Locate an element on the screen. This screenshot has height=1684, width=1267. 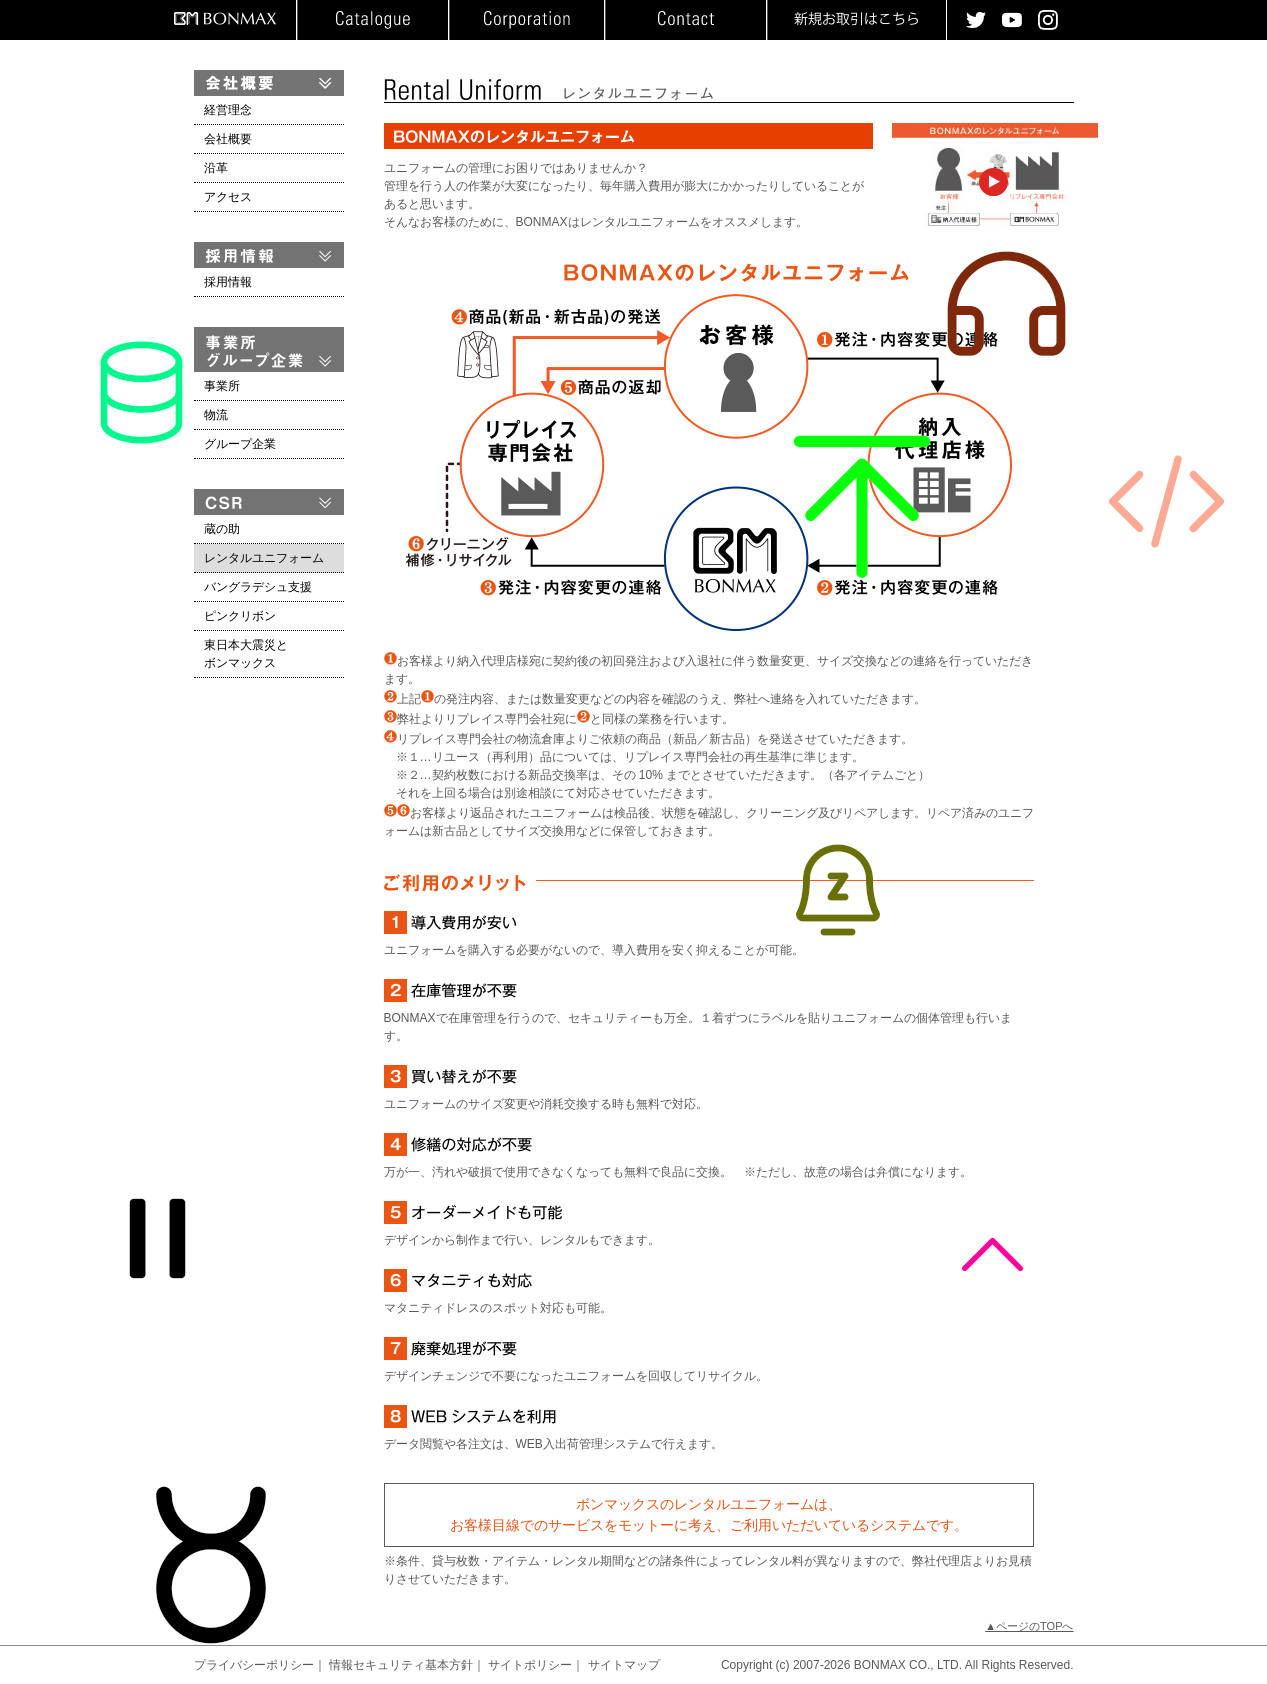
access audio or music player is located at coordinates (1006, 310).